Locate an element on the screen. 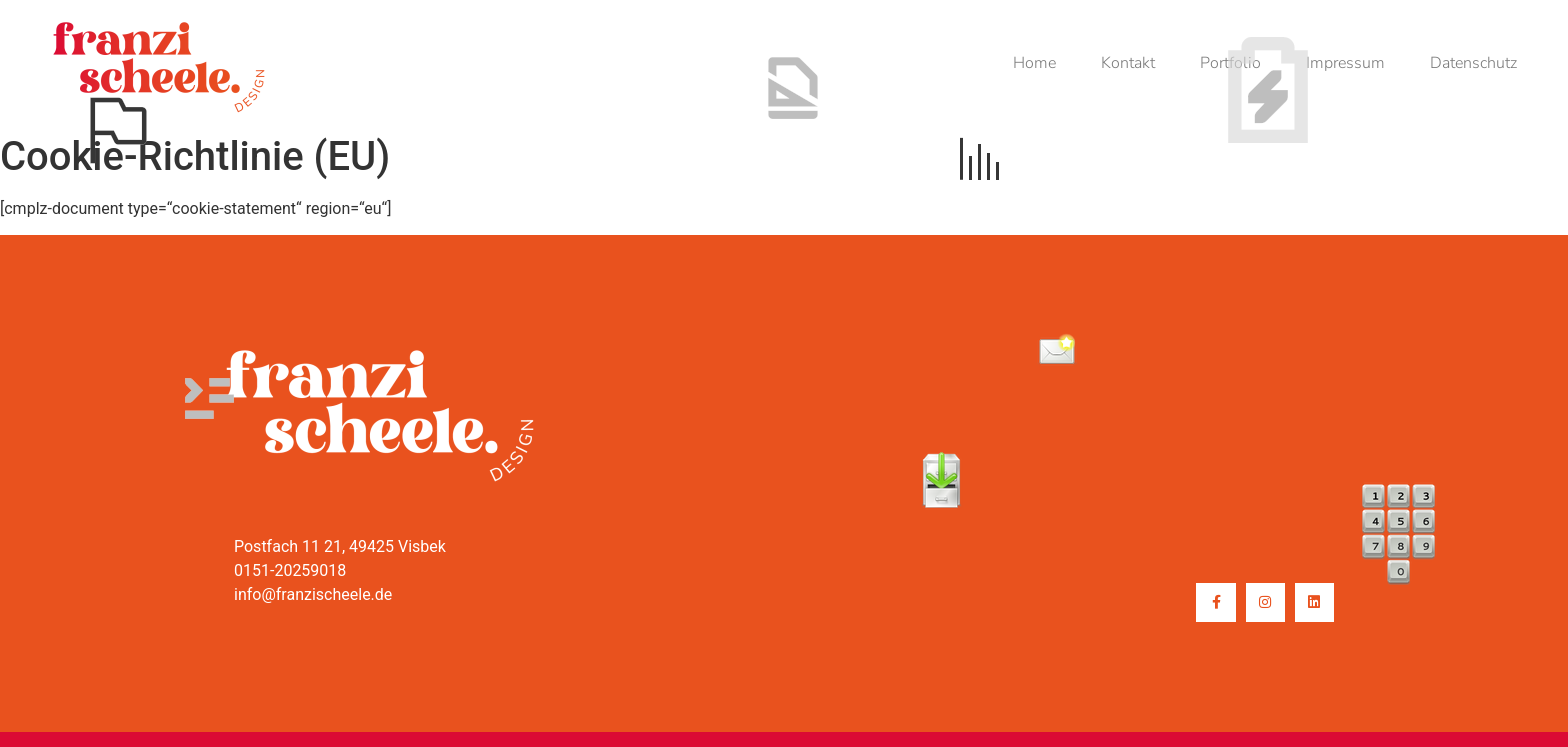 Image resolution: width=1568 pixels, height=747 pixels. indicates device is connected to power is located at coordinates (1268, 90).